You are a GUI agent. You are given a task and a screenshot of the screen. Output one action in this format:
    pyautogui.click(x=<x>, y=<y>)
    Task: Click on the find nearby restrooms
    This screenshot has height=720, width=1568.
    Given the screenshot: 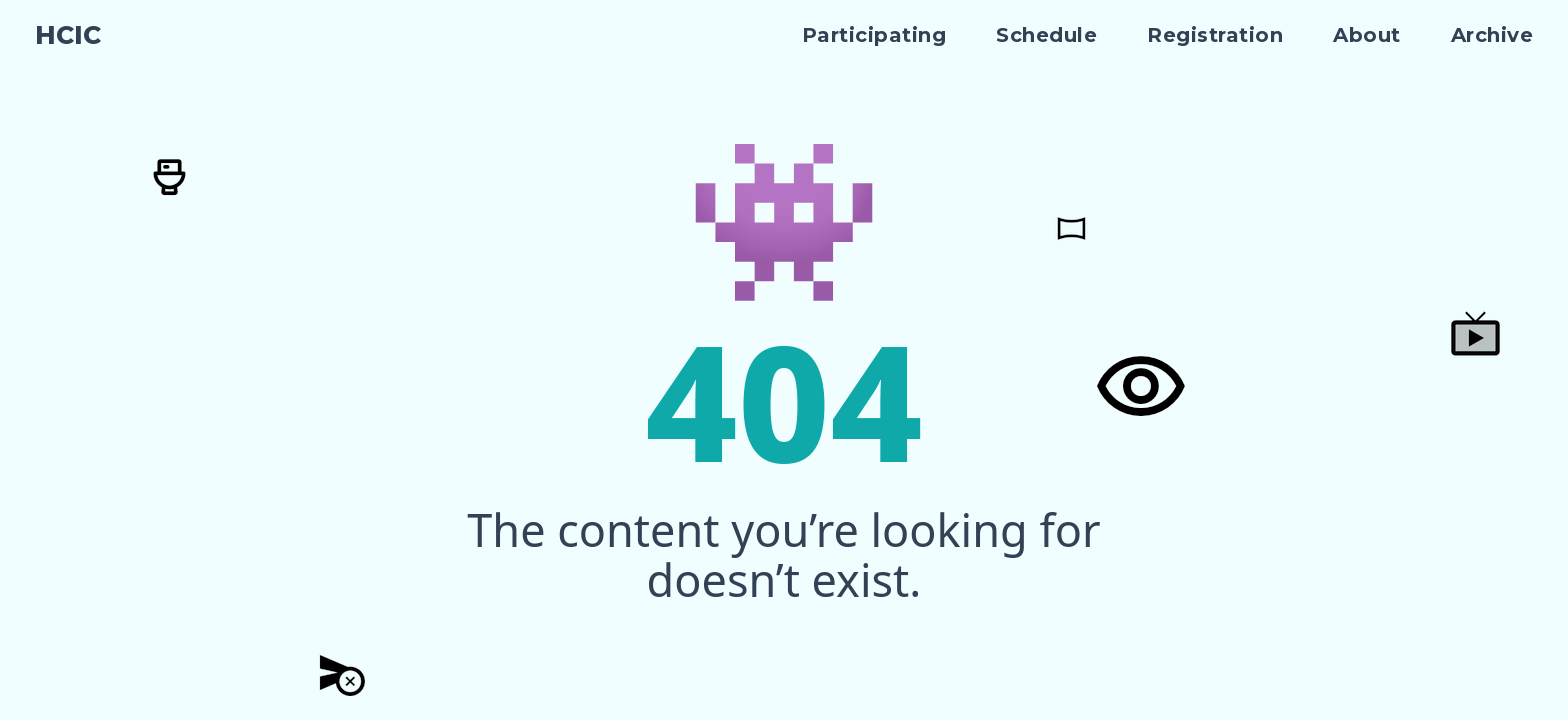 What is the action you would take?
    pyautogui.click(x=169, y=176)
    